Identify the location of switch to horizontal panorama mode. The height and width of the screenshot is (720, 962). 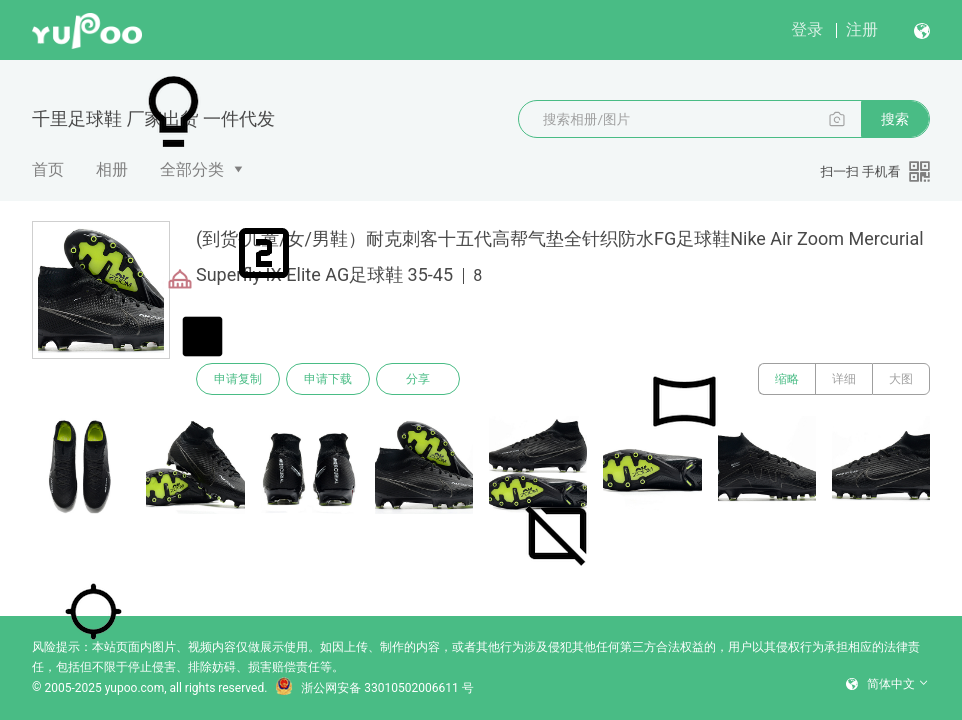
(684, 401).